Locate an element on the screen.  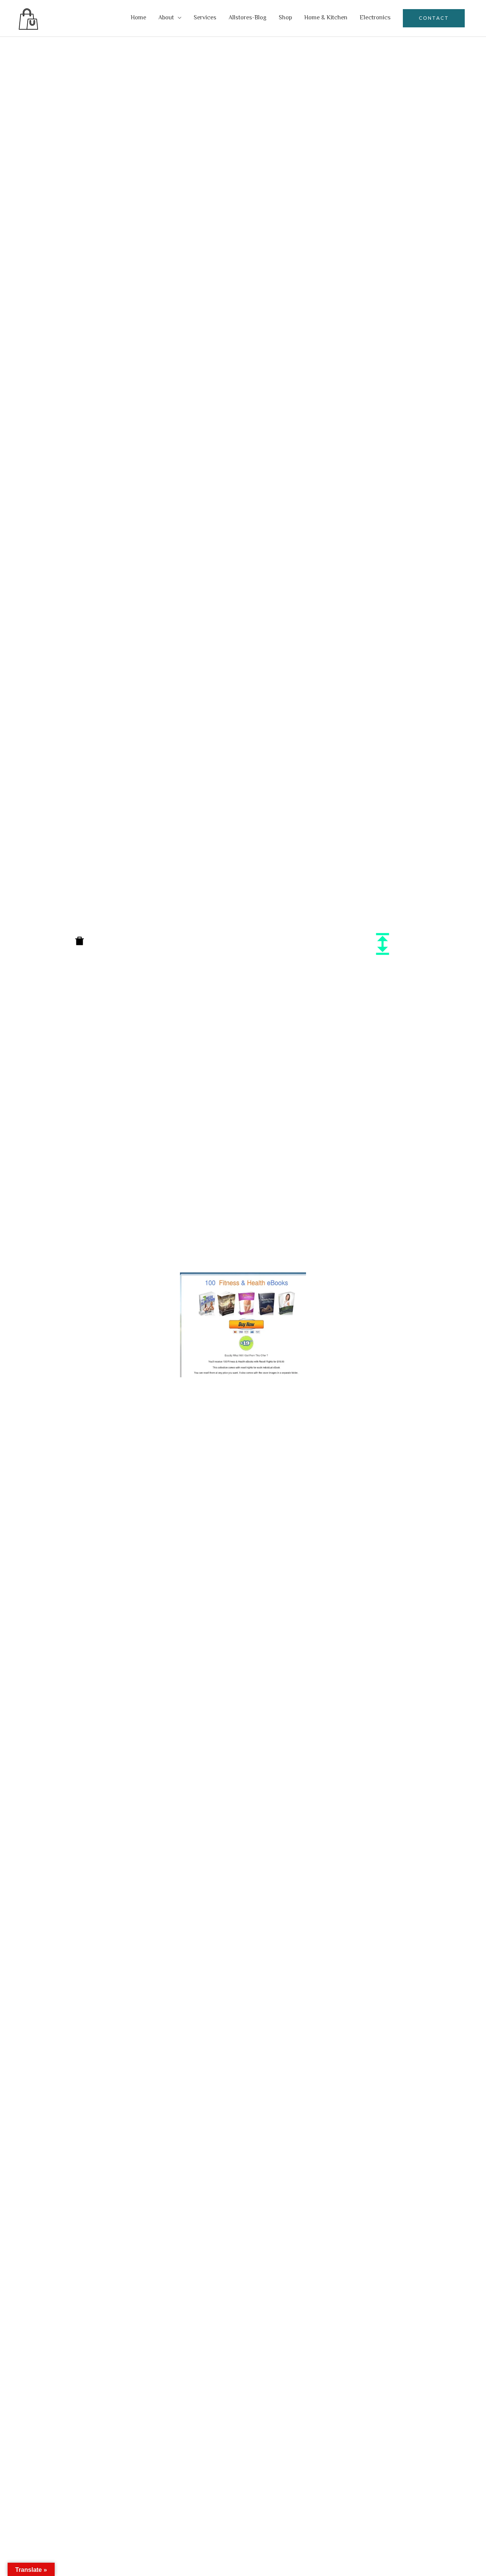
expand content to full height is located at coordinates (382, 944).